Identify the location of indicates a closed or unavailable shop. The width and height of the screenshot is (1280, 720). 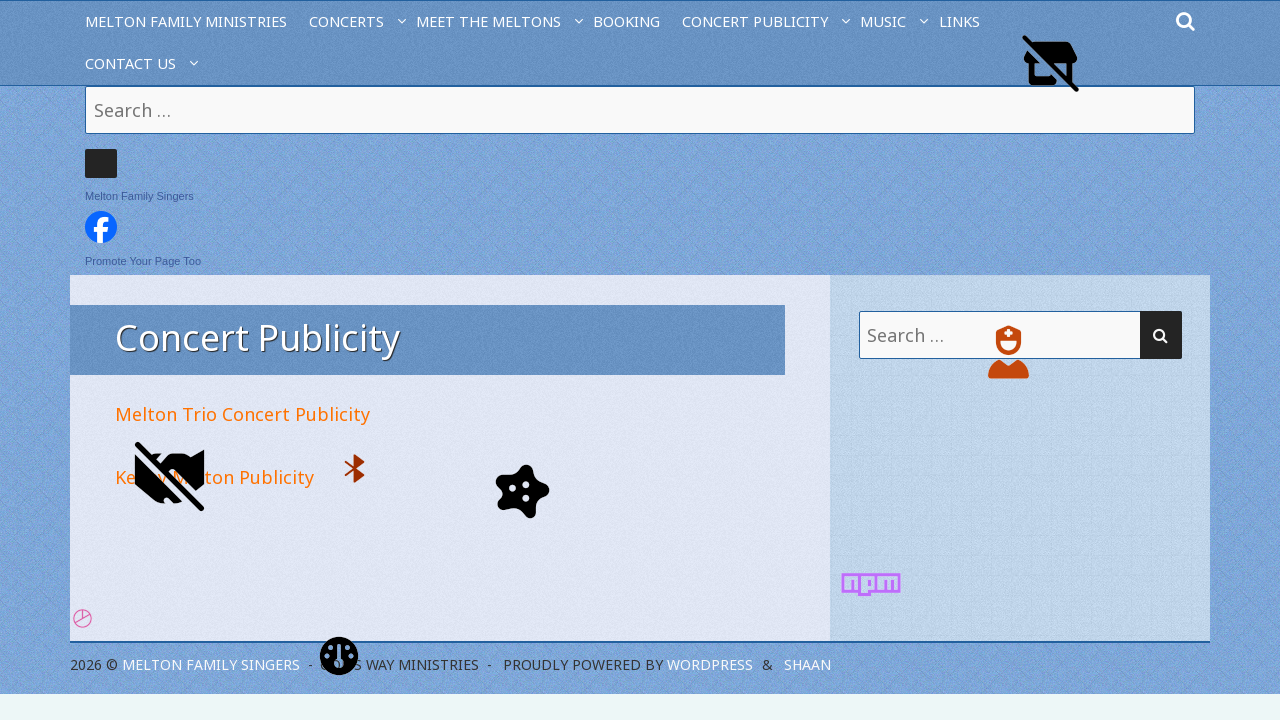
(1050, 63).